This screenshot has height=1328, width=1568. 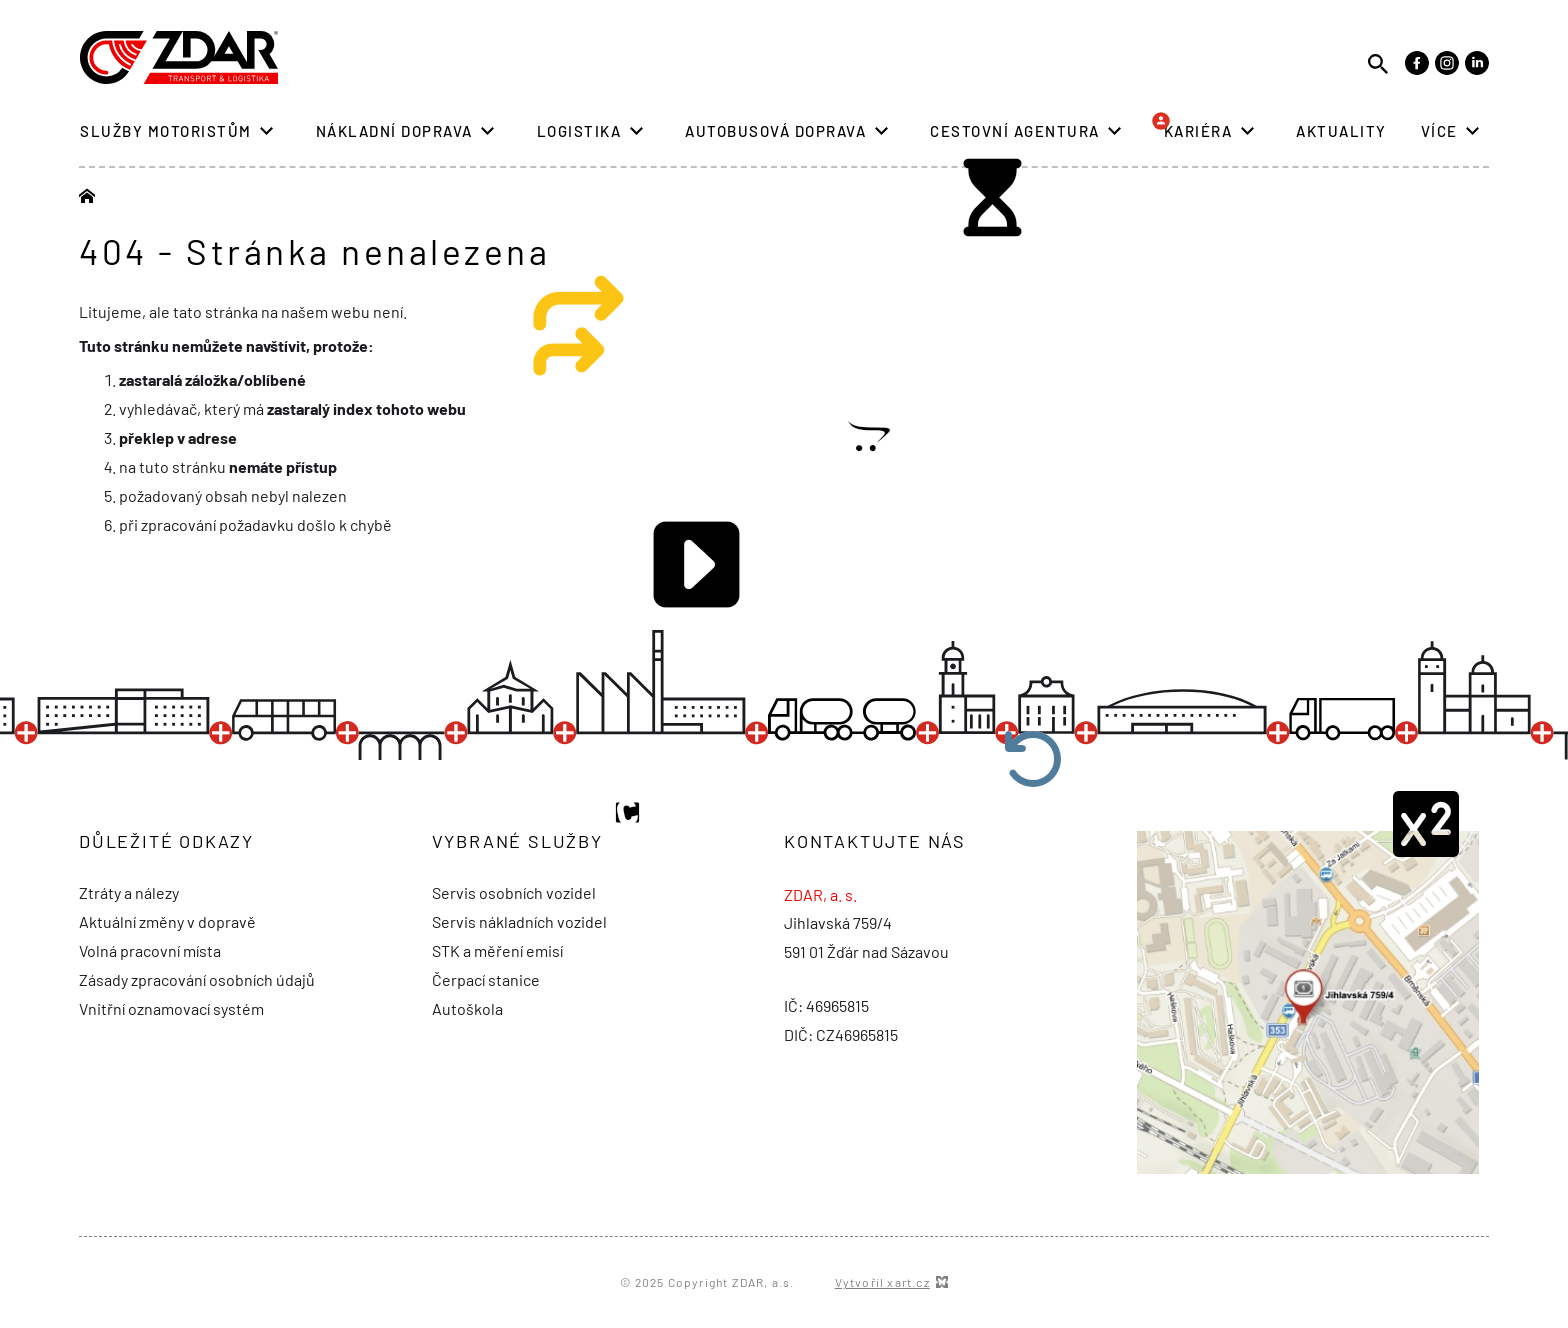 I want to click on apply superscript formatting to selected text, so click(x=1426, y=824).